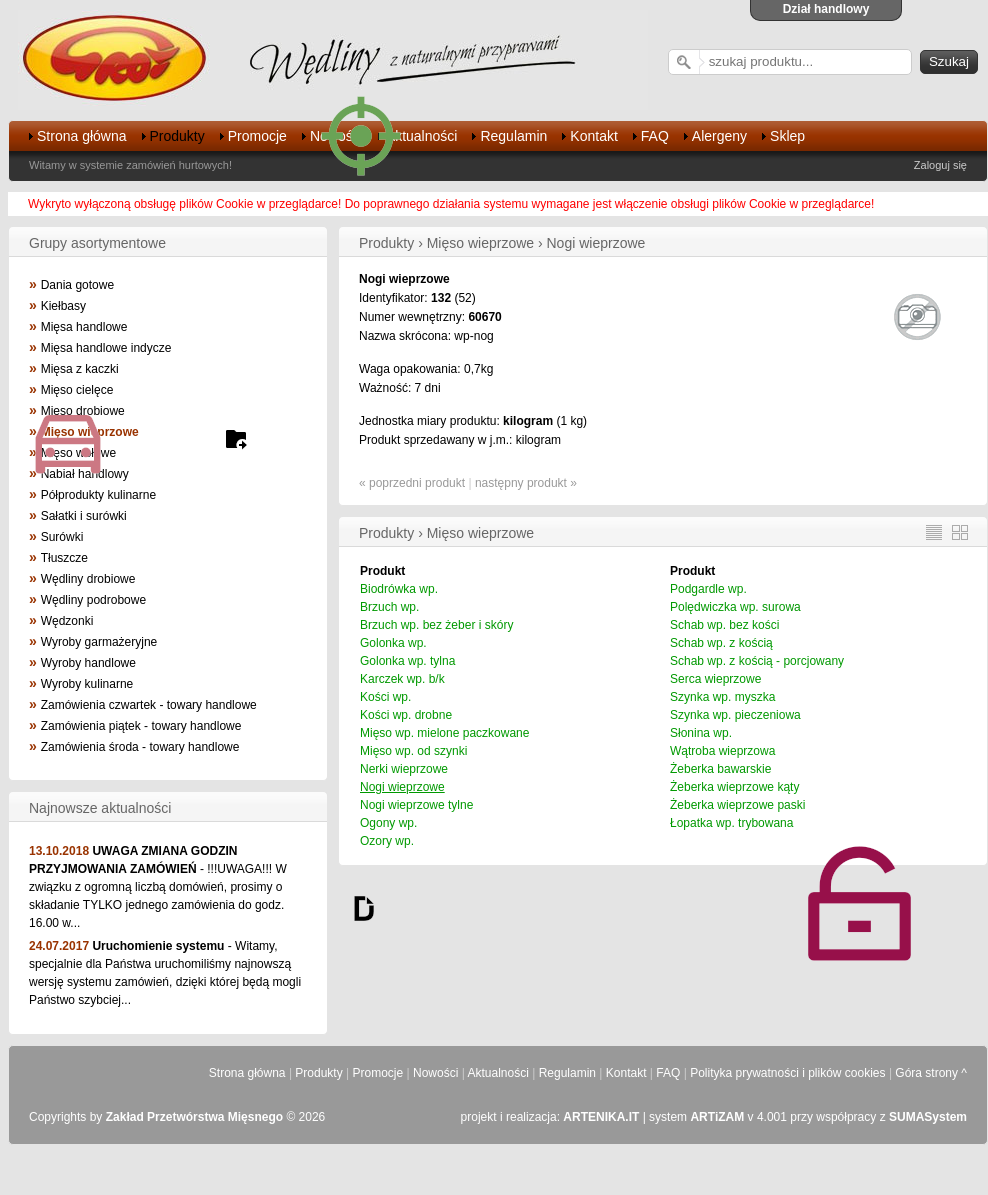 The height and width of the screenshot is (1195, 988). Describe the element at coordinates (236, 439) in the screenshot. I see `access shared folder` at that location.